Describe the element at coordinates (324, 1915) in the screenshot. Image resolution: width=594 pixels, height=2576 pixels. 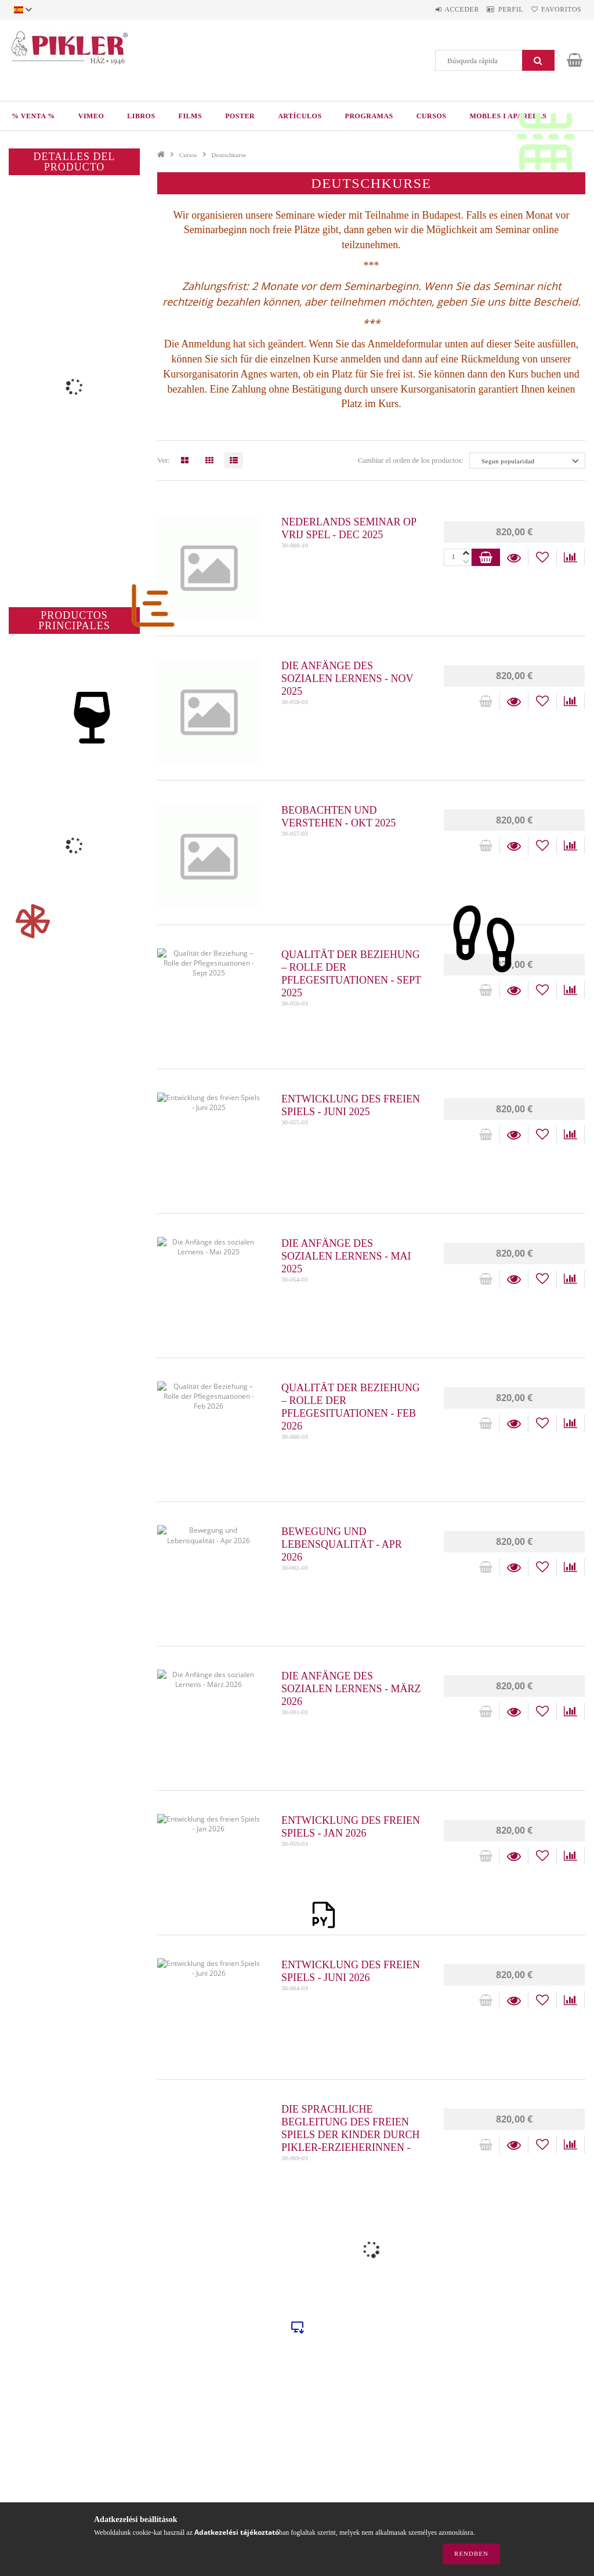
I see `open a python file` at that location.